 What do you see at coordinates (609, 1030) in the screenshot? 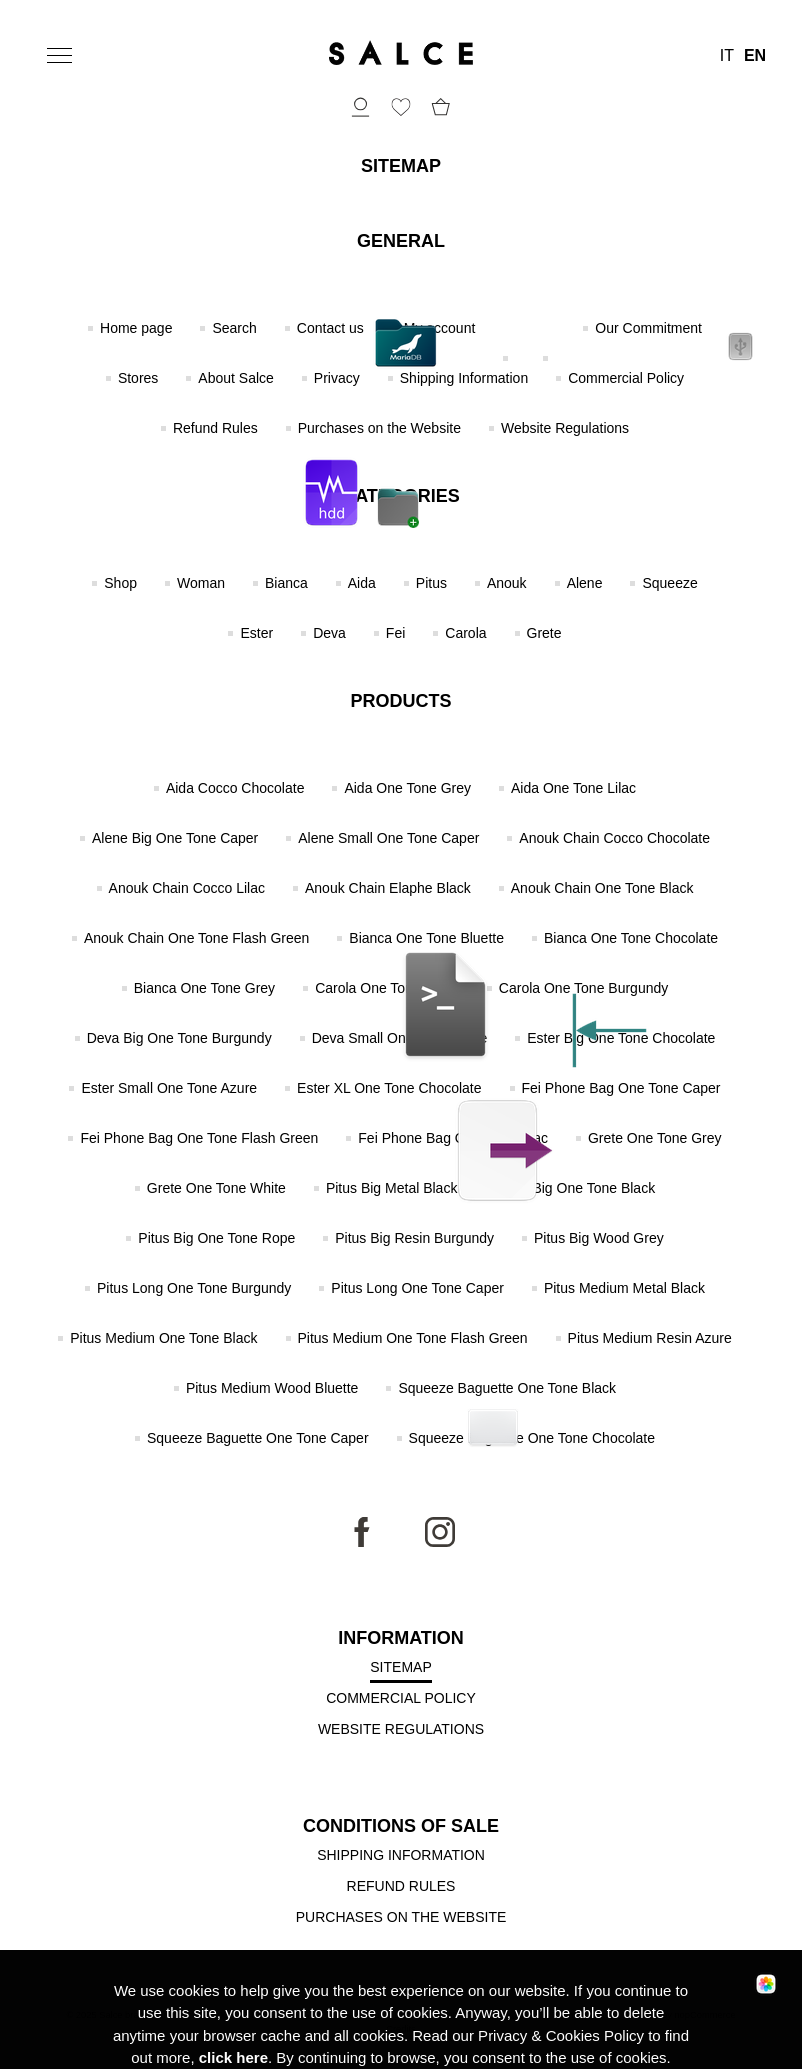
I see `go to the first item in a list or sequence` at bounding box center [609, 1030].